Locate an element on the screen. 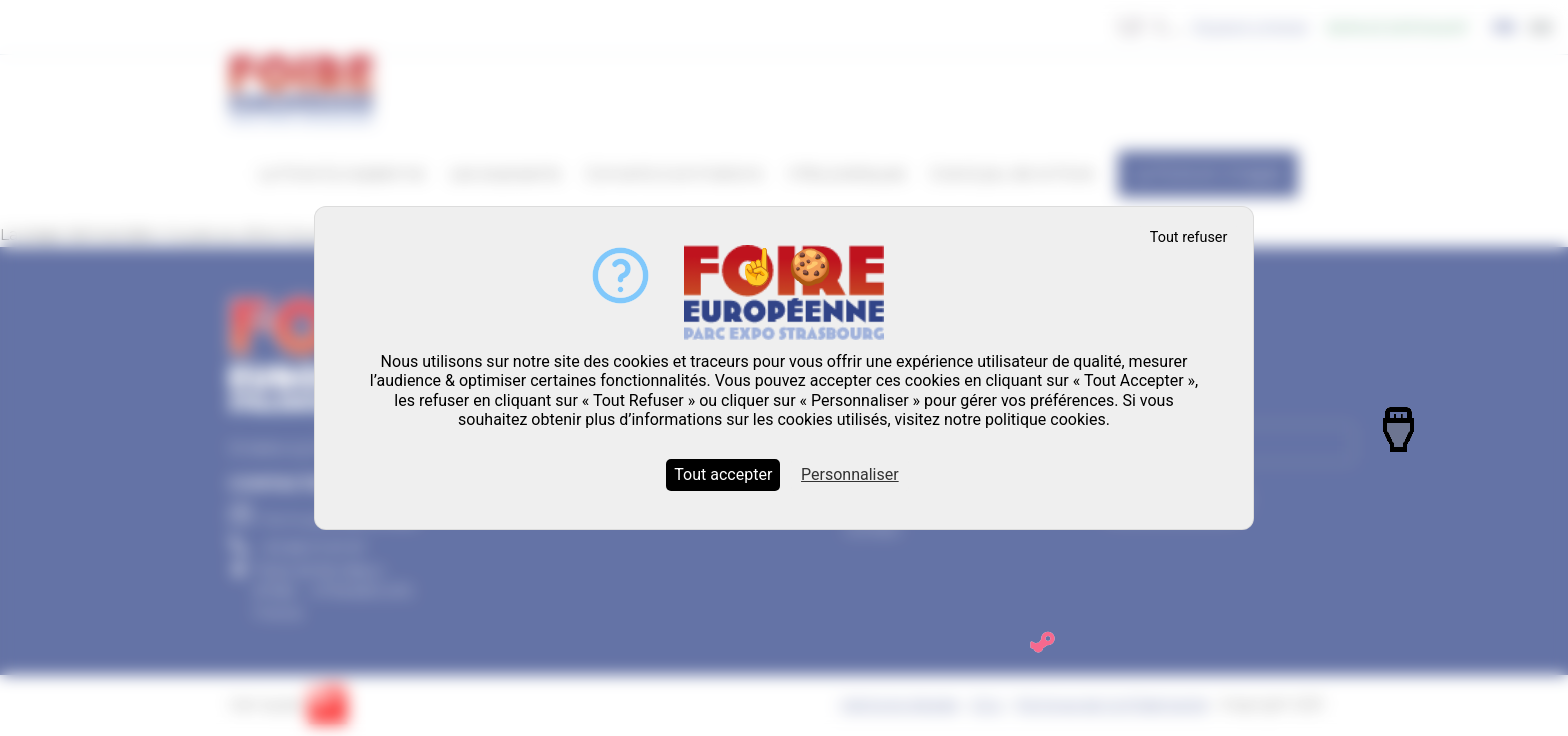 The width and height of the screenshot is (1568, 736). access help or support information is located at coordinates (620, 275).